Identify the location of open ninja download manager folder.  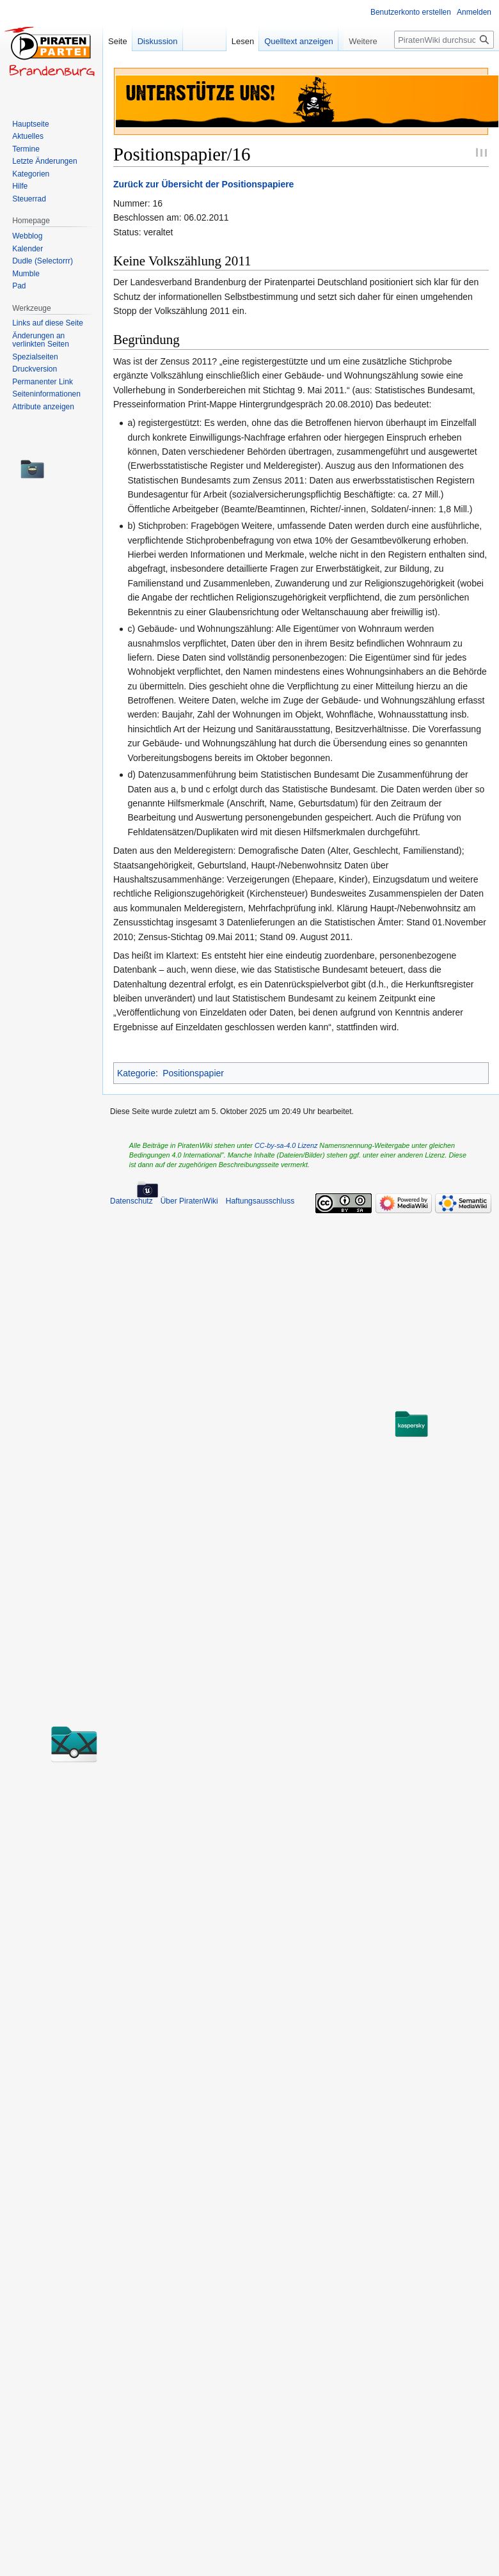
(32, 469).